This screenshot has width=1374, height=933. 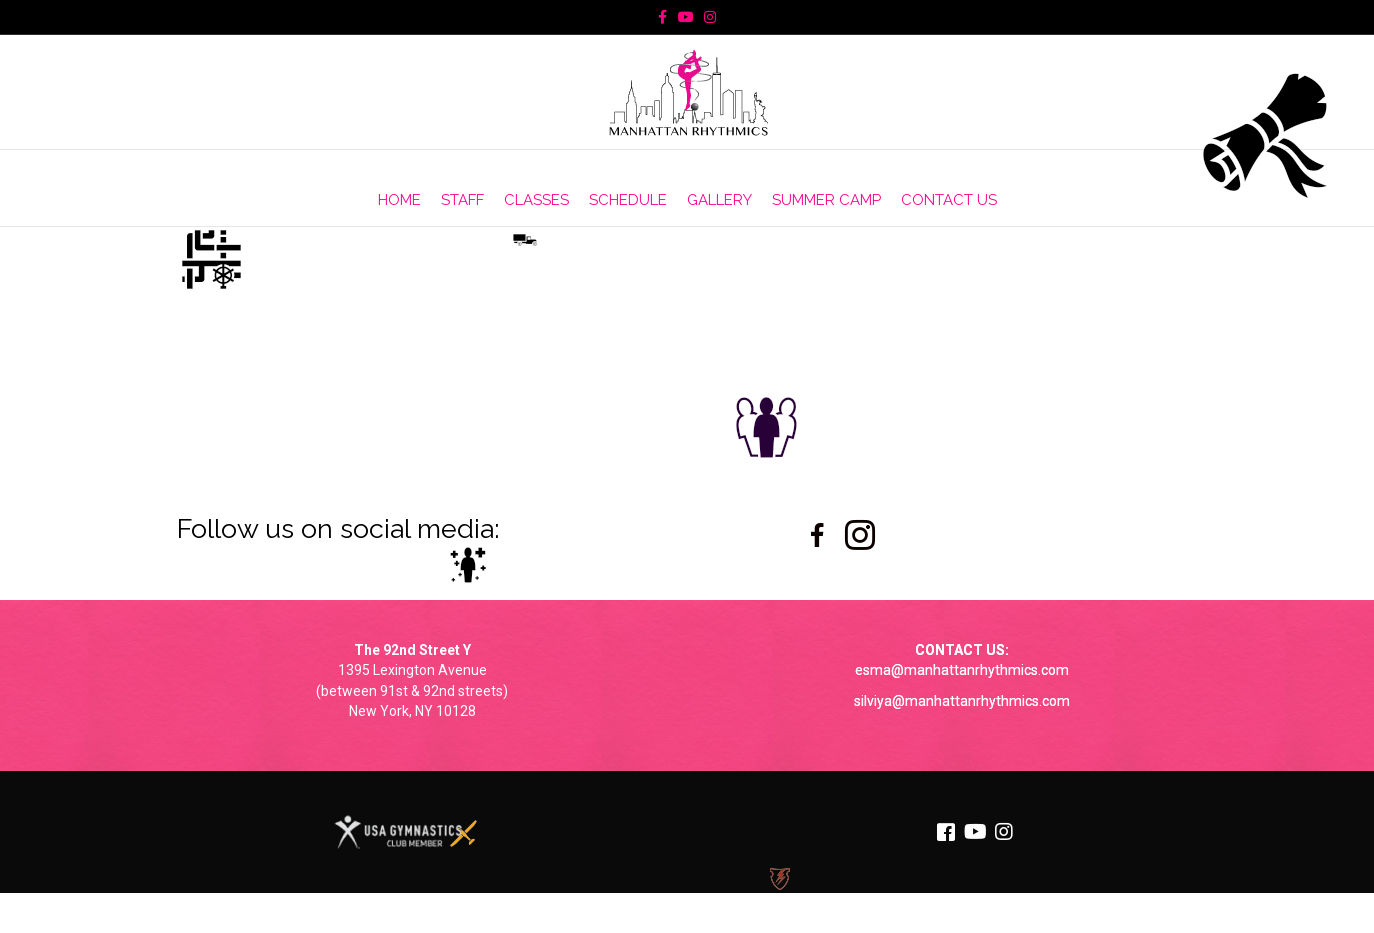 I want to click on view quest log or mission objectives, so click(x=1265, y=136).